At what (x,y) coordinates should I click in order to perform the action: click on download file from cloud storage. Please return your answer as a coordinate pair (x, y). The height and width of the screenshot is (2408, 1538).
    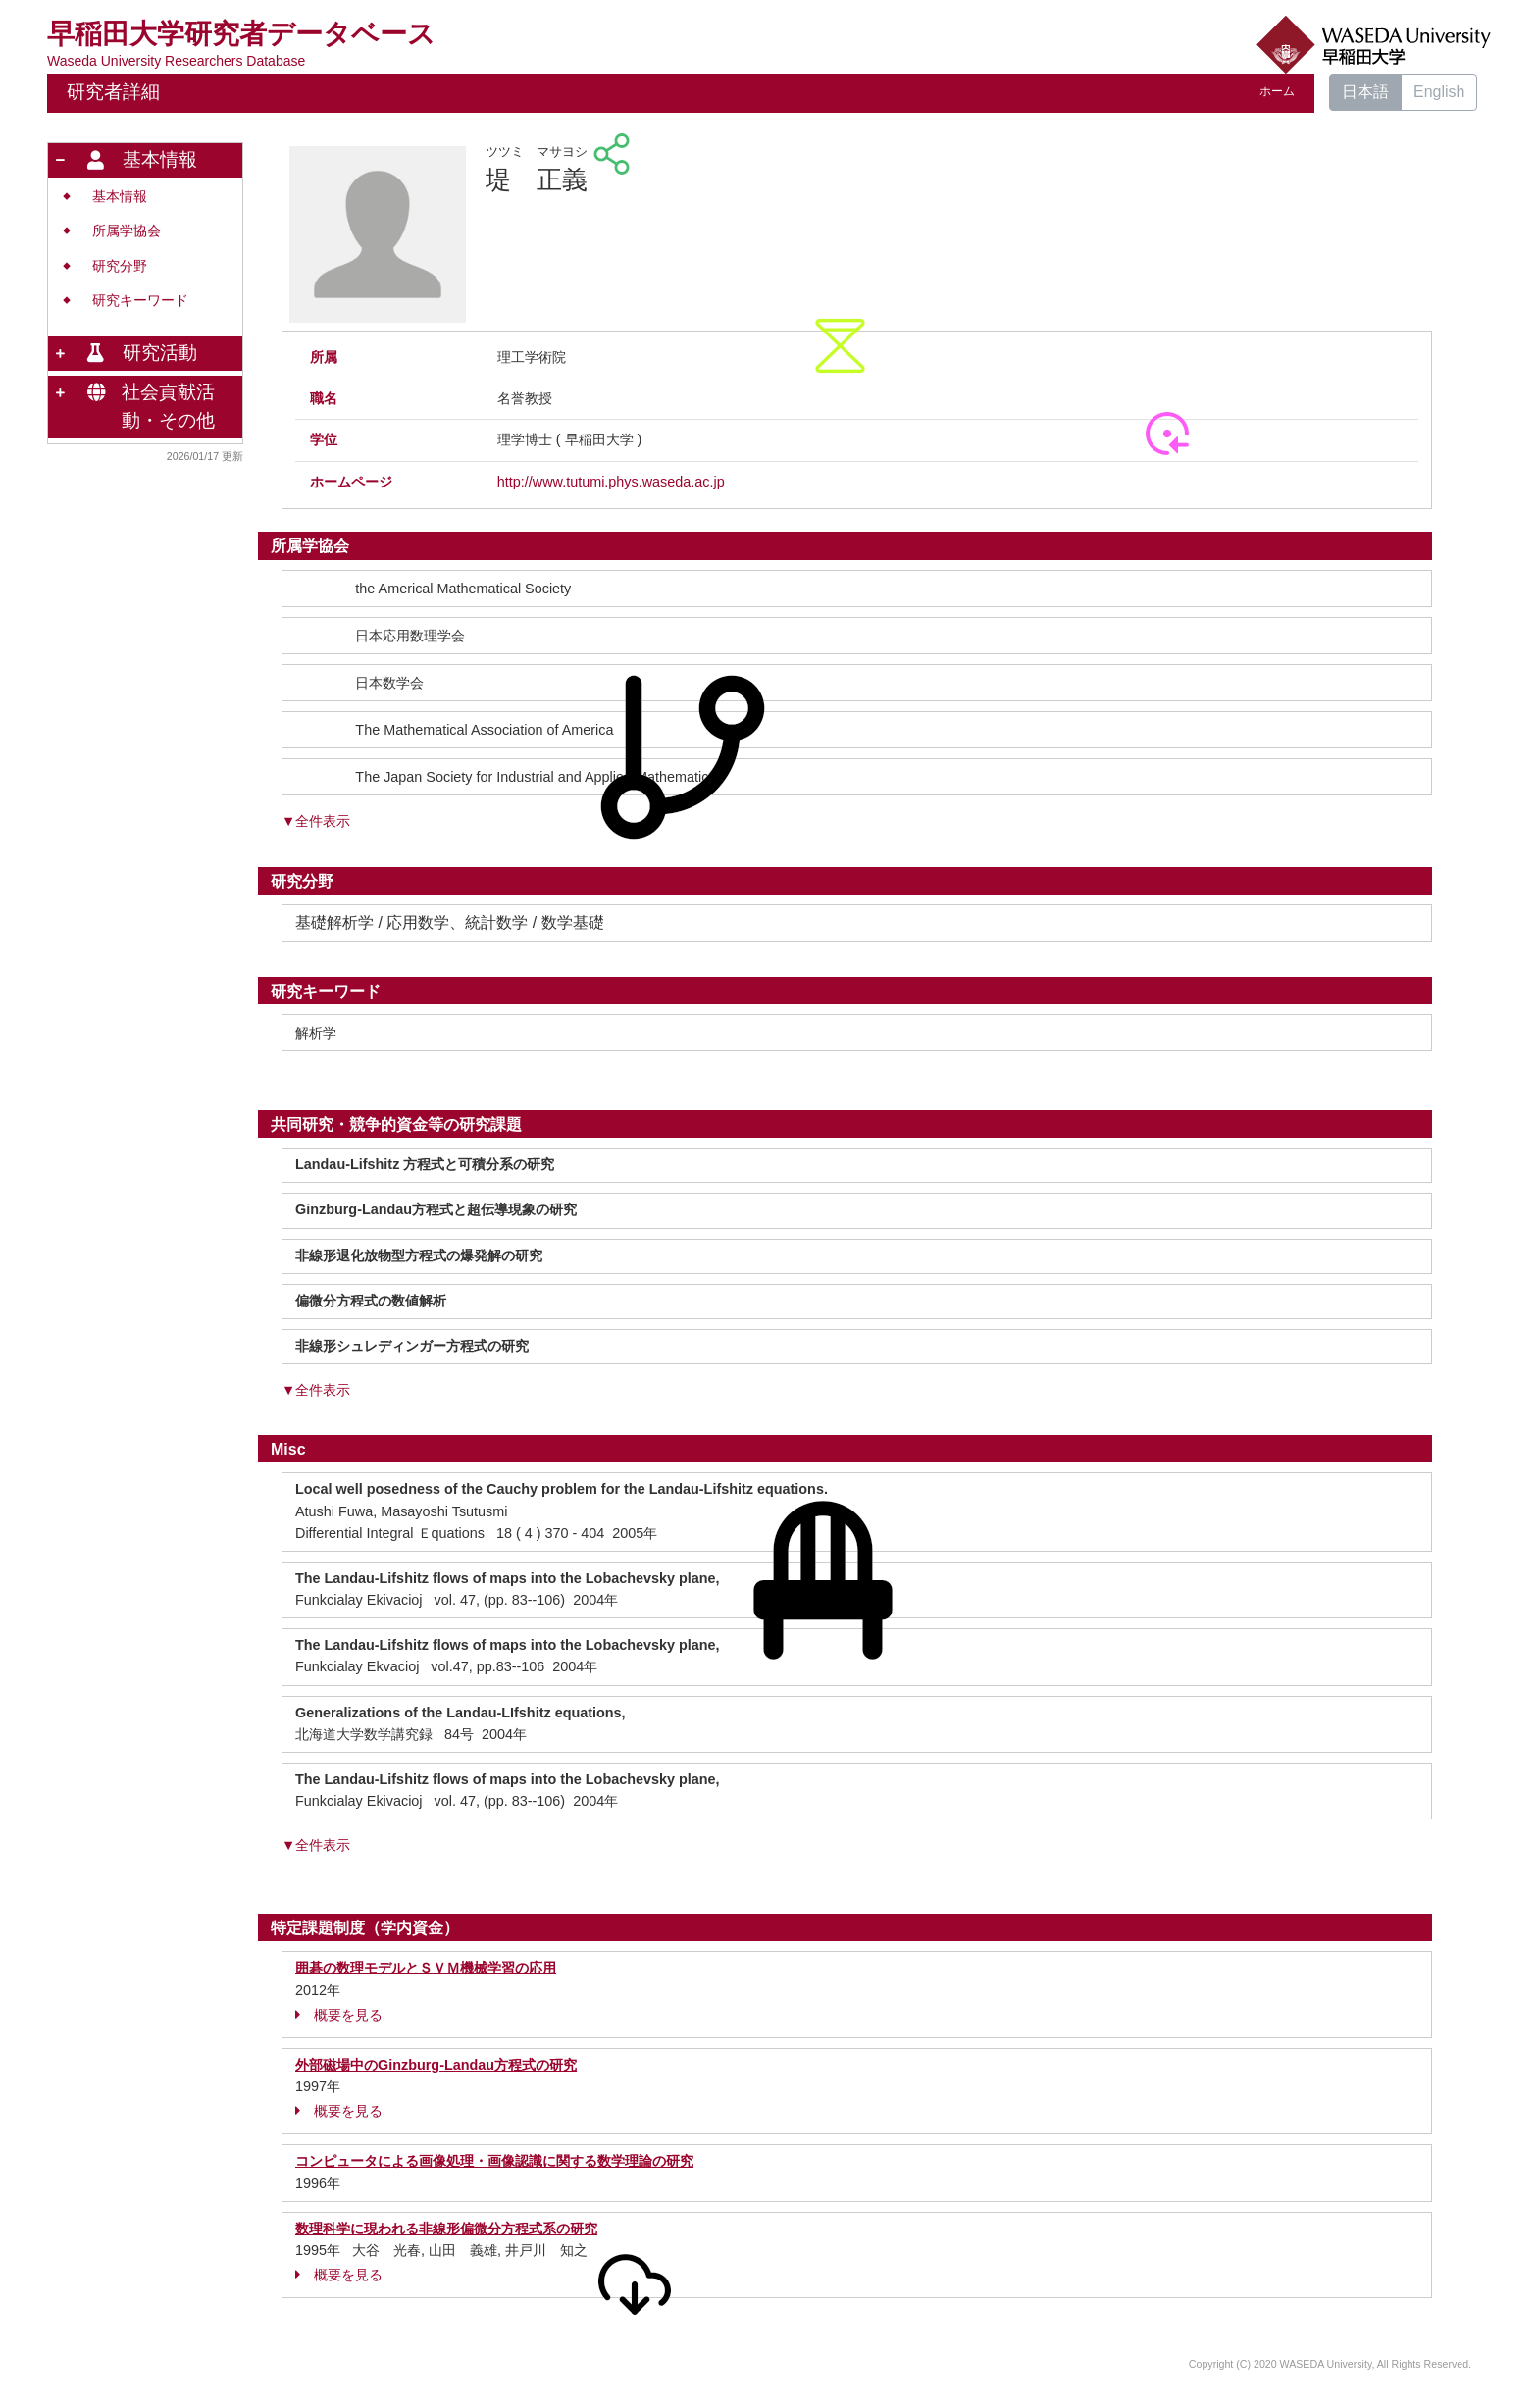
    Looking at the image, I should click on (635, 2284).